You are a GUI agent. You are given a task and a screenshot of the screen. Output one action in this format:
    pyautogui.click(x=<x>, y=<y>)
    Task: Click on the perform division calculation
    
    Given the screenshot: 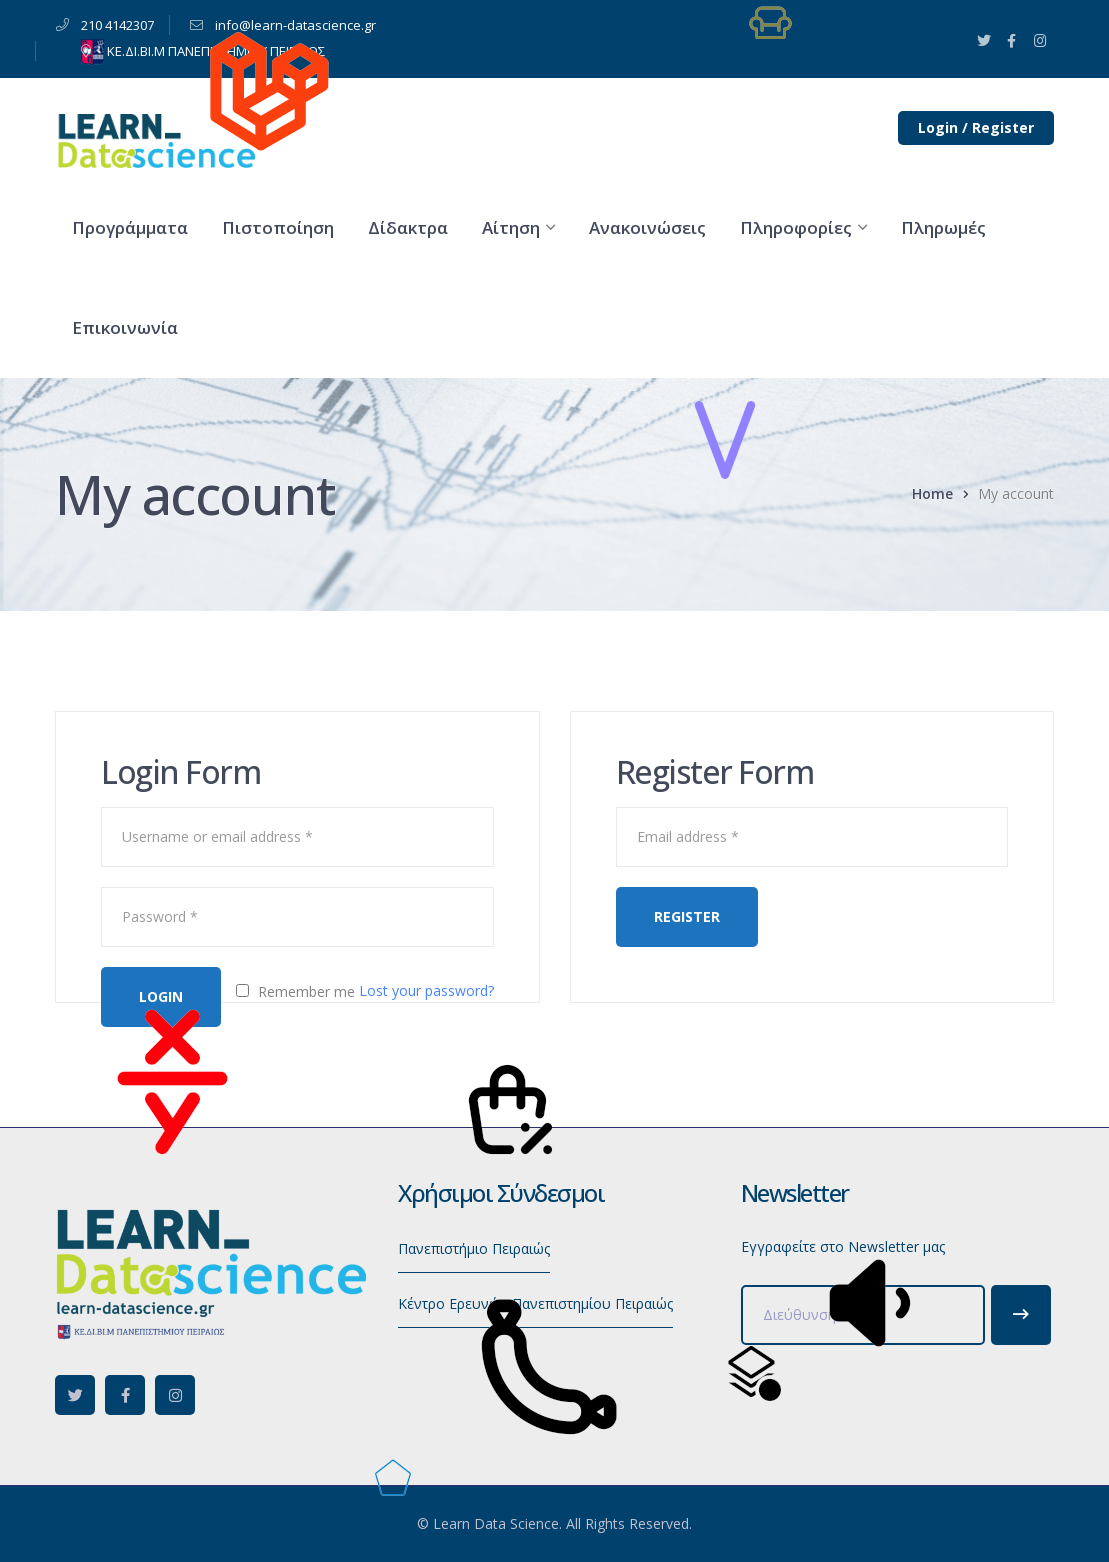 What is the action you would take?
    pyautogui.click(x=172, y=1078)
    